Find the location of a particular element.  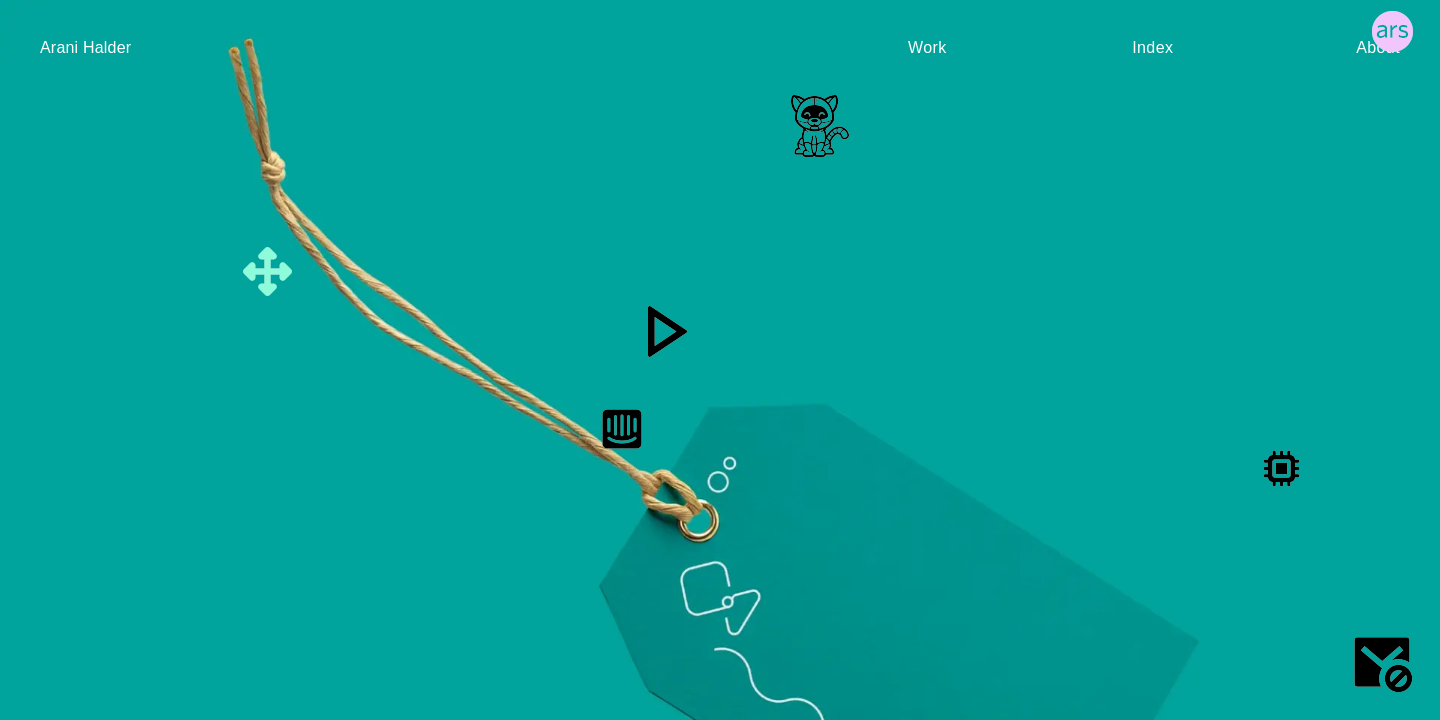

tekton CI/CD pipeline platform logo is located at coordinates (820, 126).